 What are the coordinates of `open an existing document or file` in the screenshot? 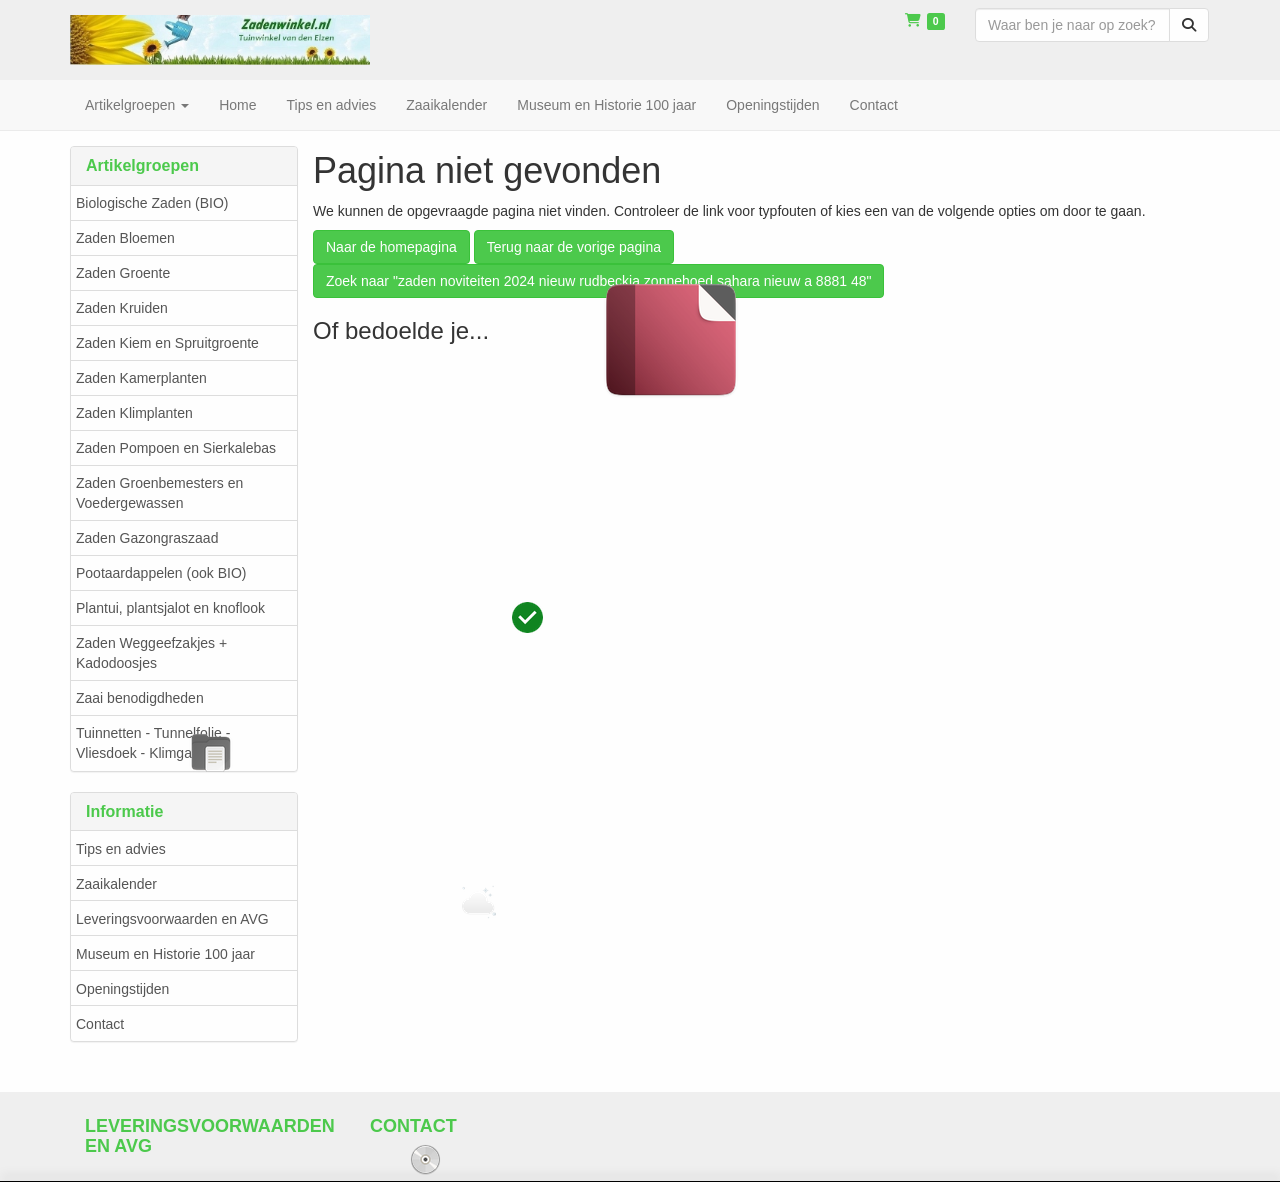 It's located at (211, 752).